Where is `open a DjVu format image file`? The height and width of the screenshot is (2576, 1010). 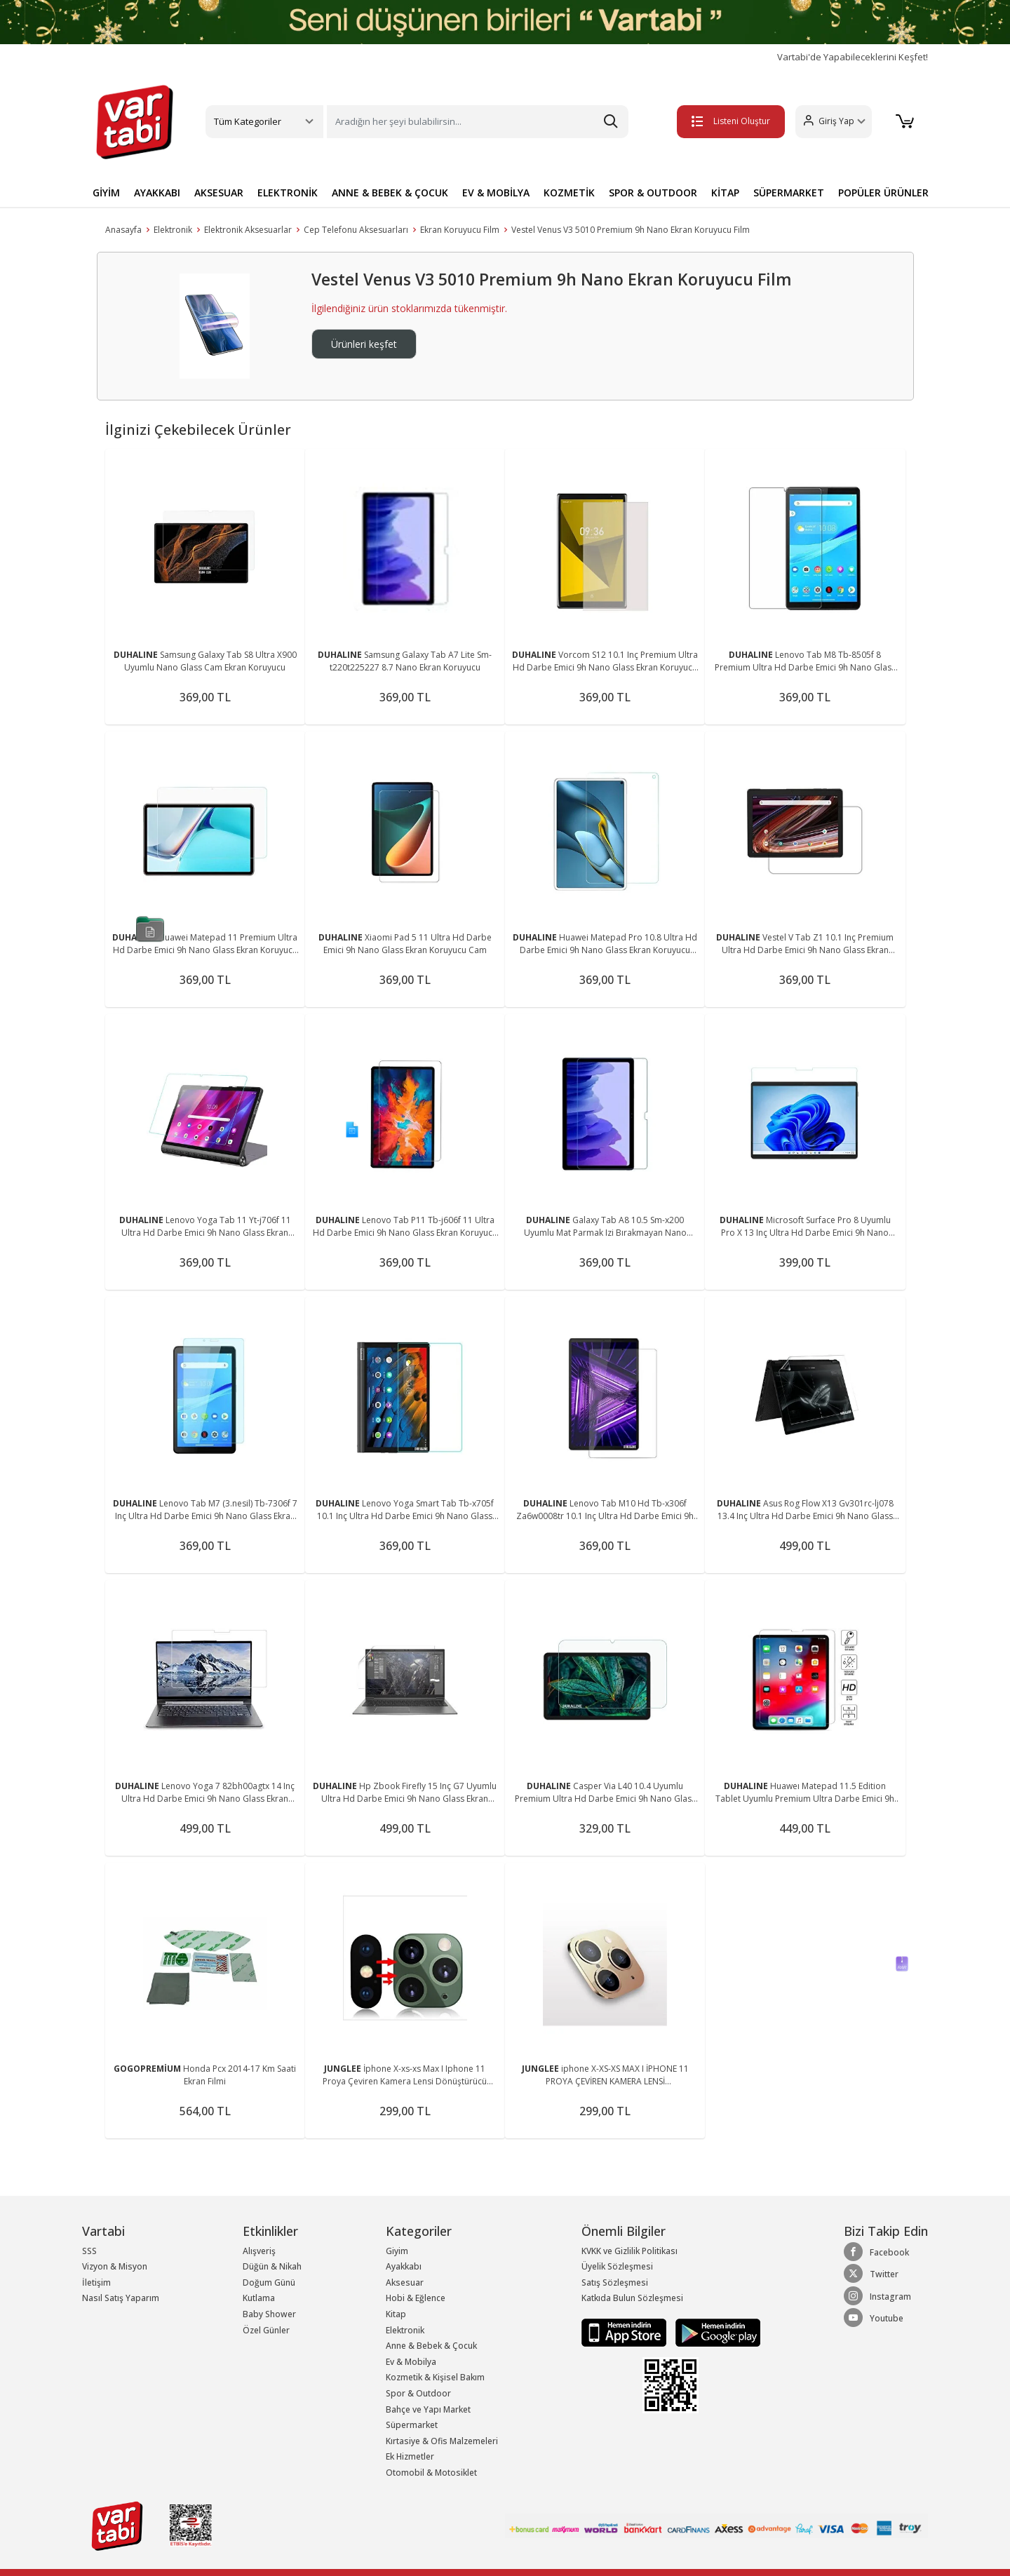
open a DjVu format image file is located at coordinates (352, 1130).